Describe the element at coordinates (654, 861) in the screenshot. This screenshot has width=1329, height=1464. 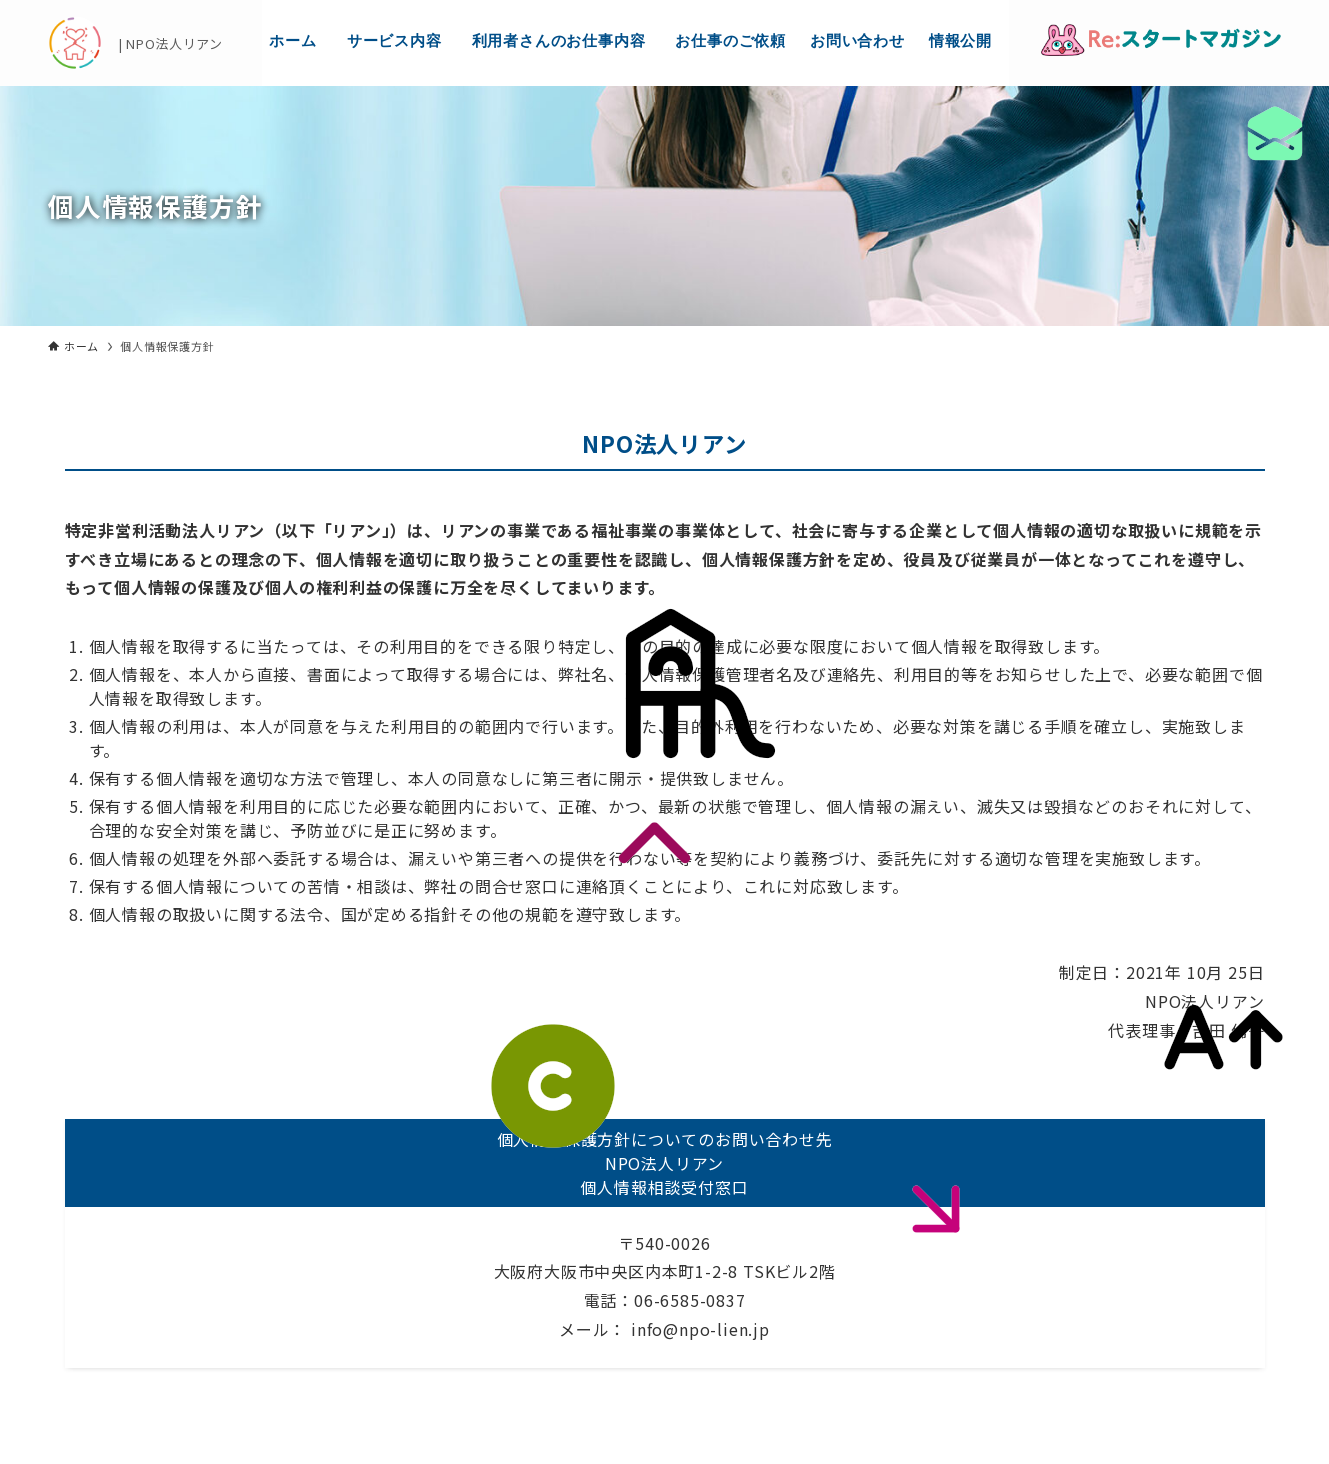
I see `collapse an expanded section` at that location.